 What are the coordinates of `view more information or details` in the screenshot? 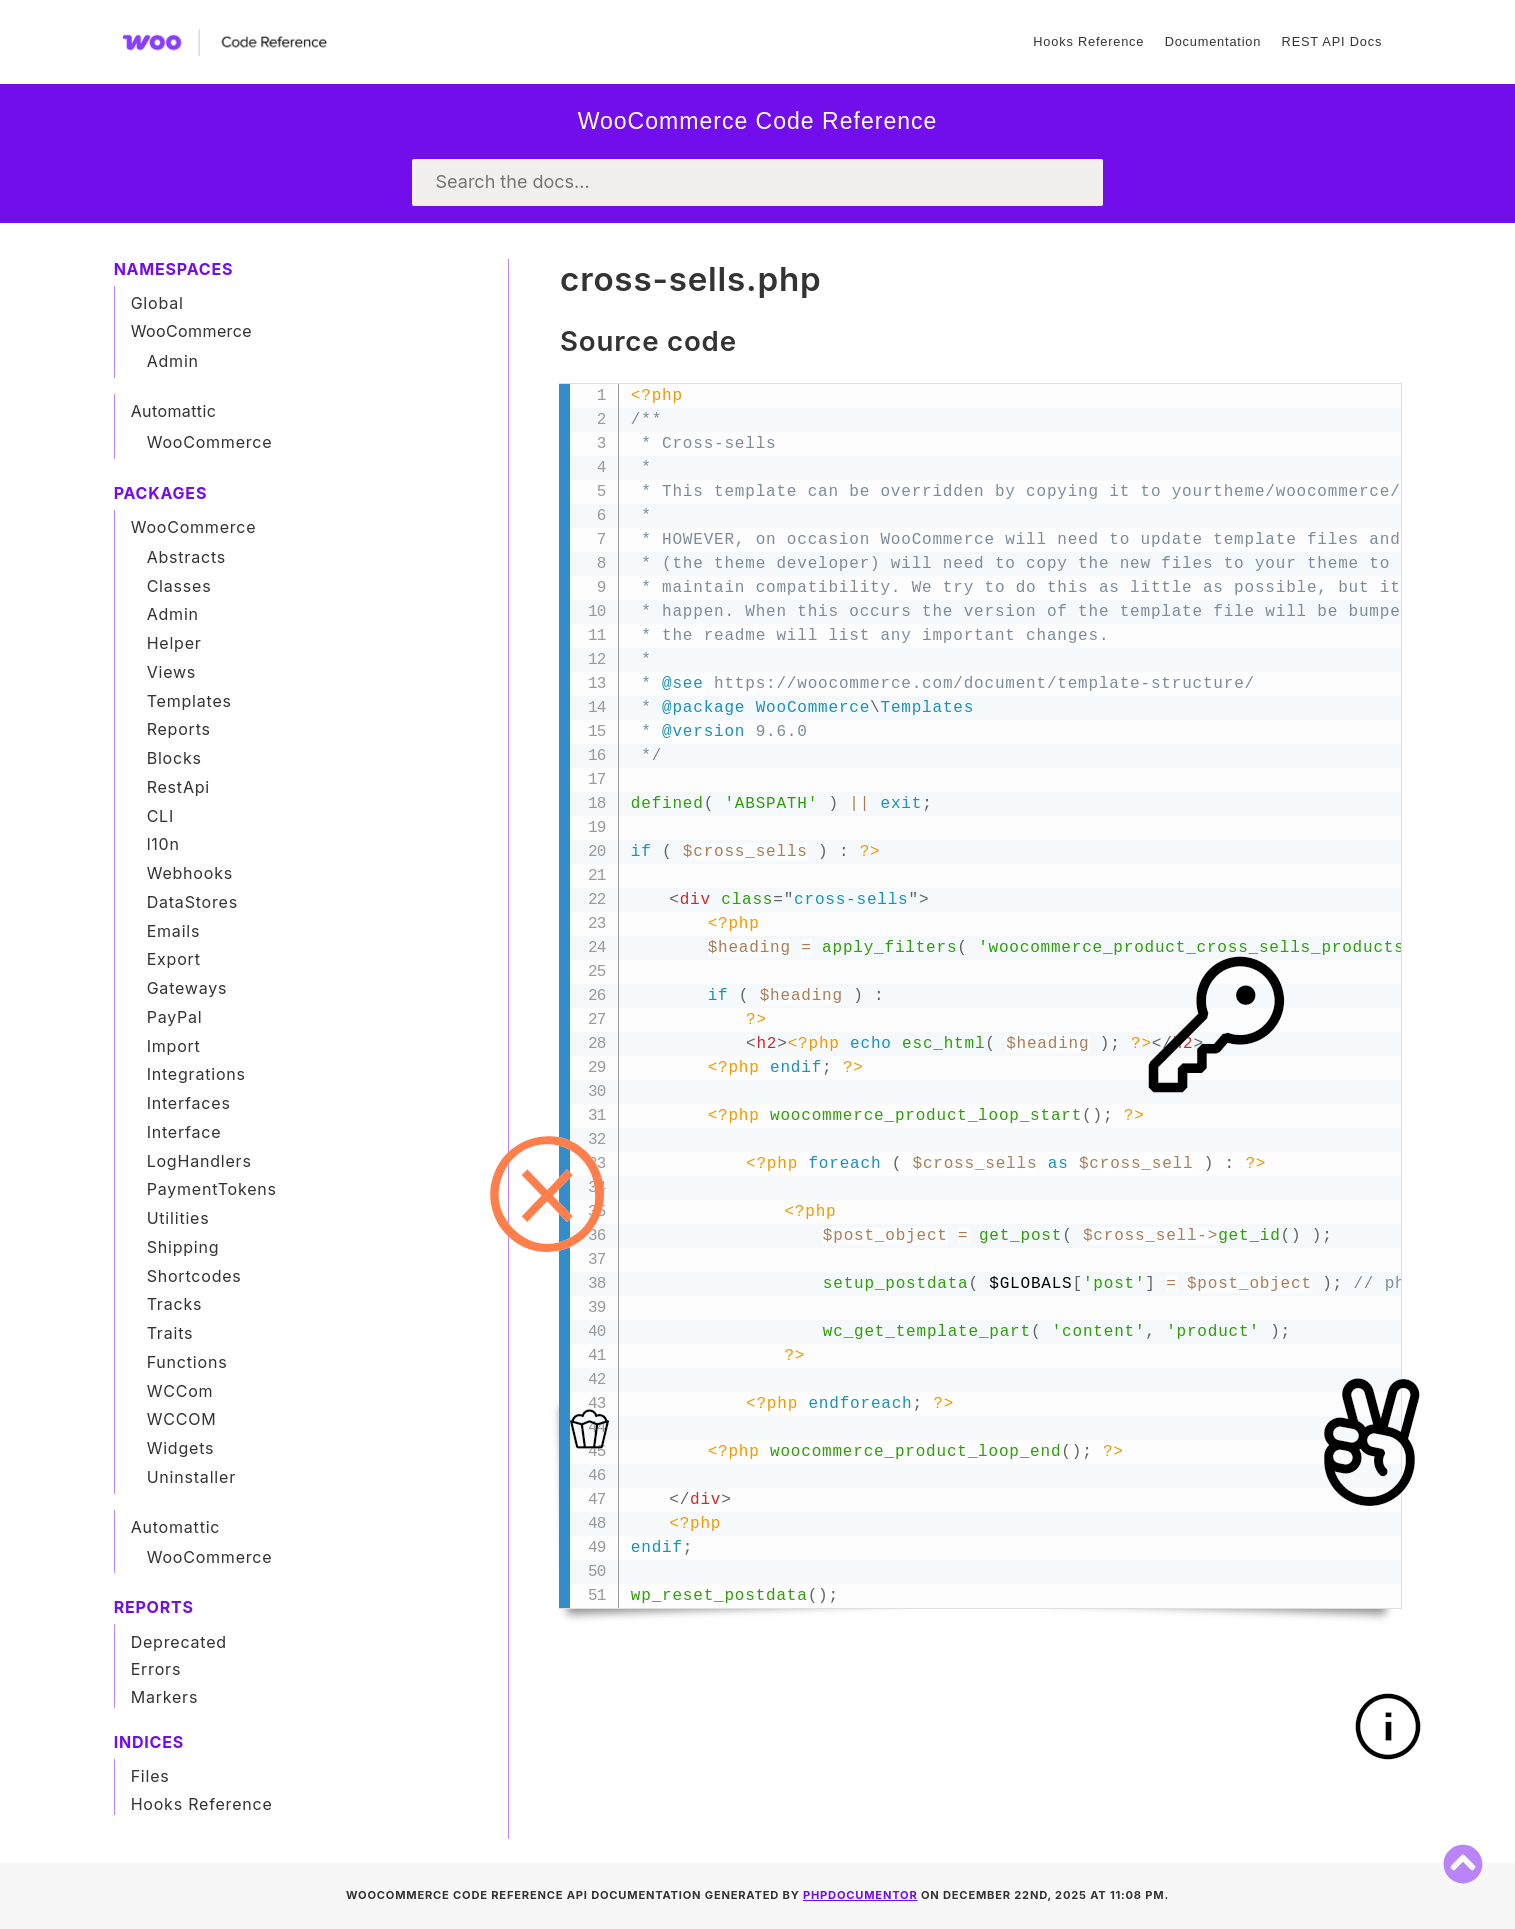 It's located at (1388, 1726).